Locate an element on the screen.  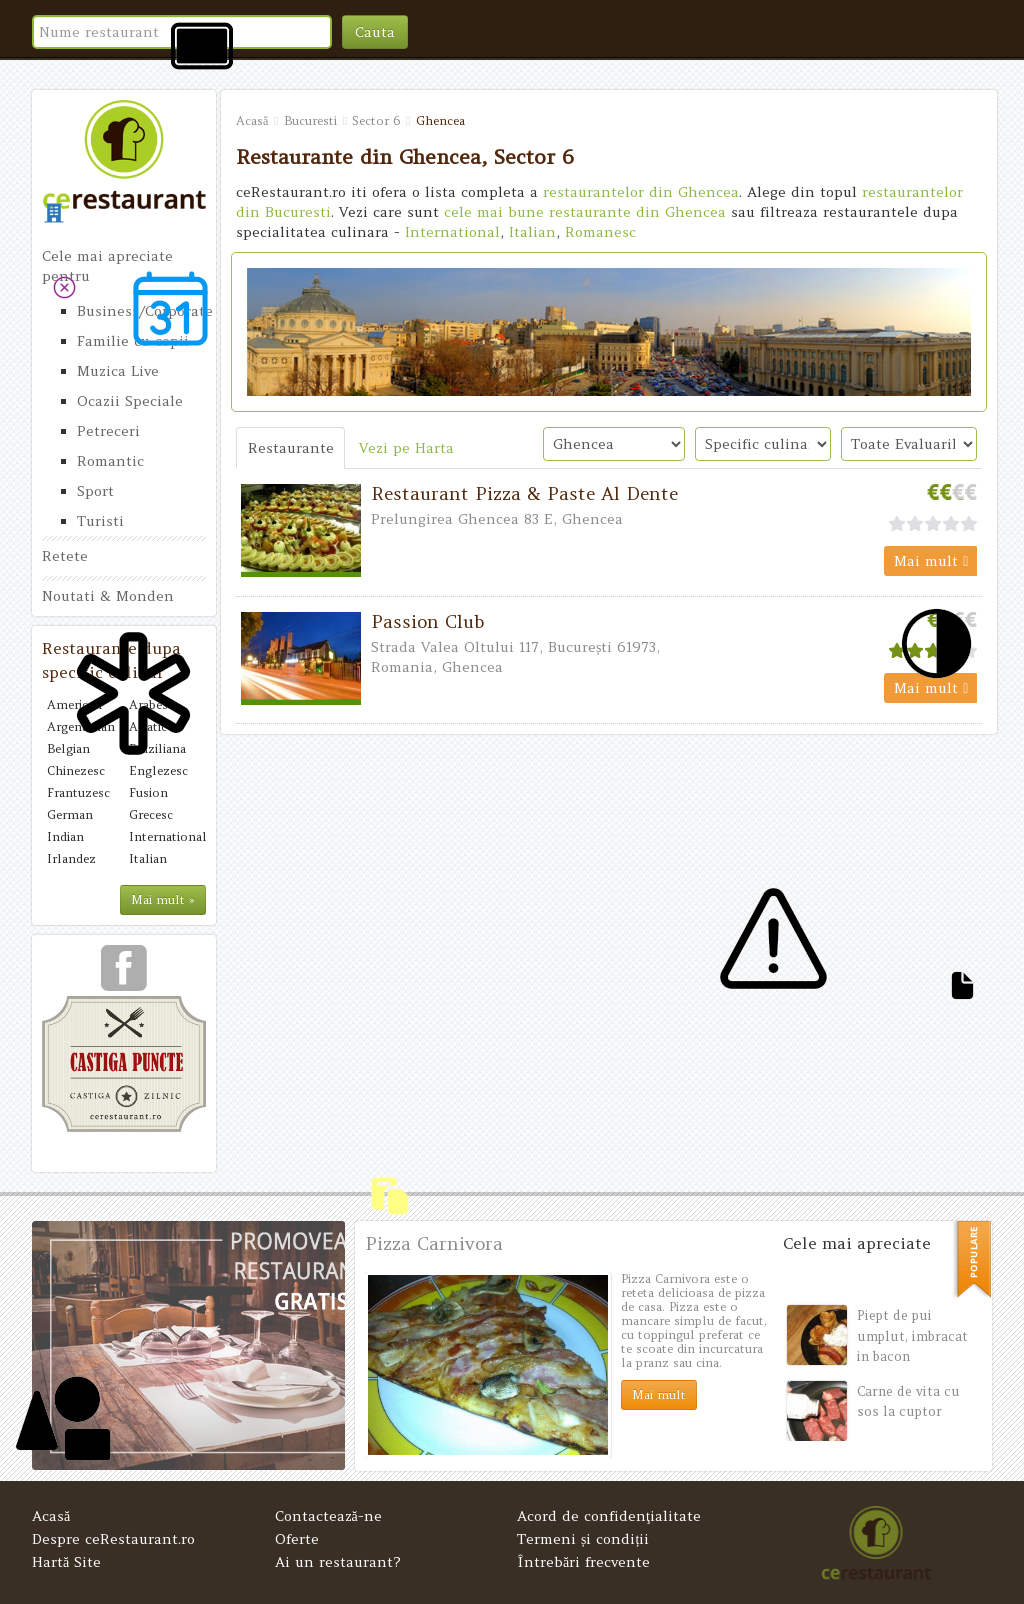
switch to landscape orientation is located at coordinates (202, 46).